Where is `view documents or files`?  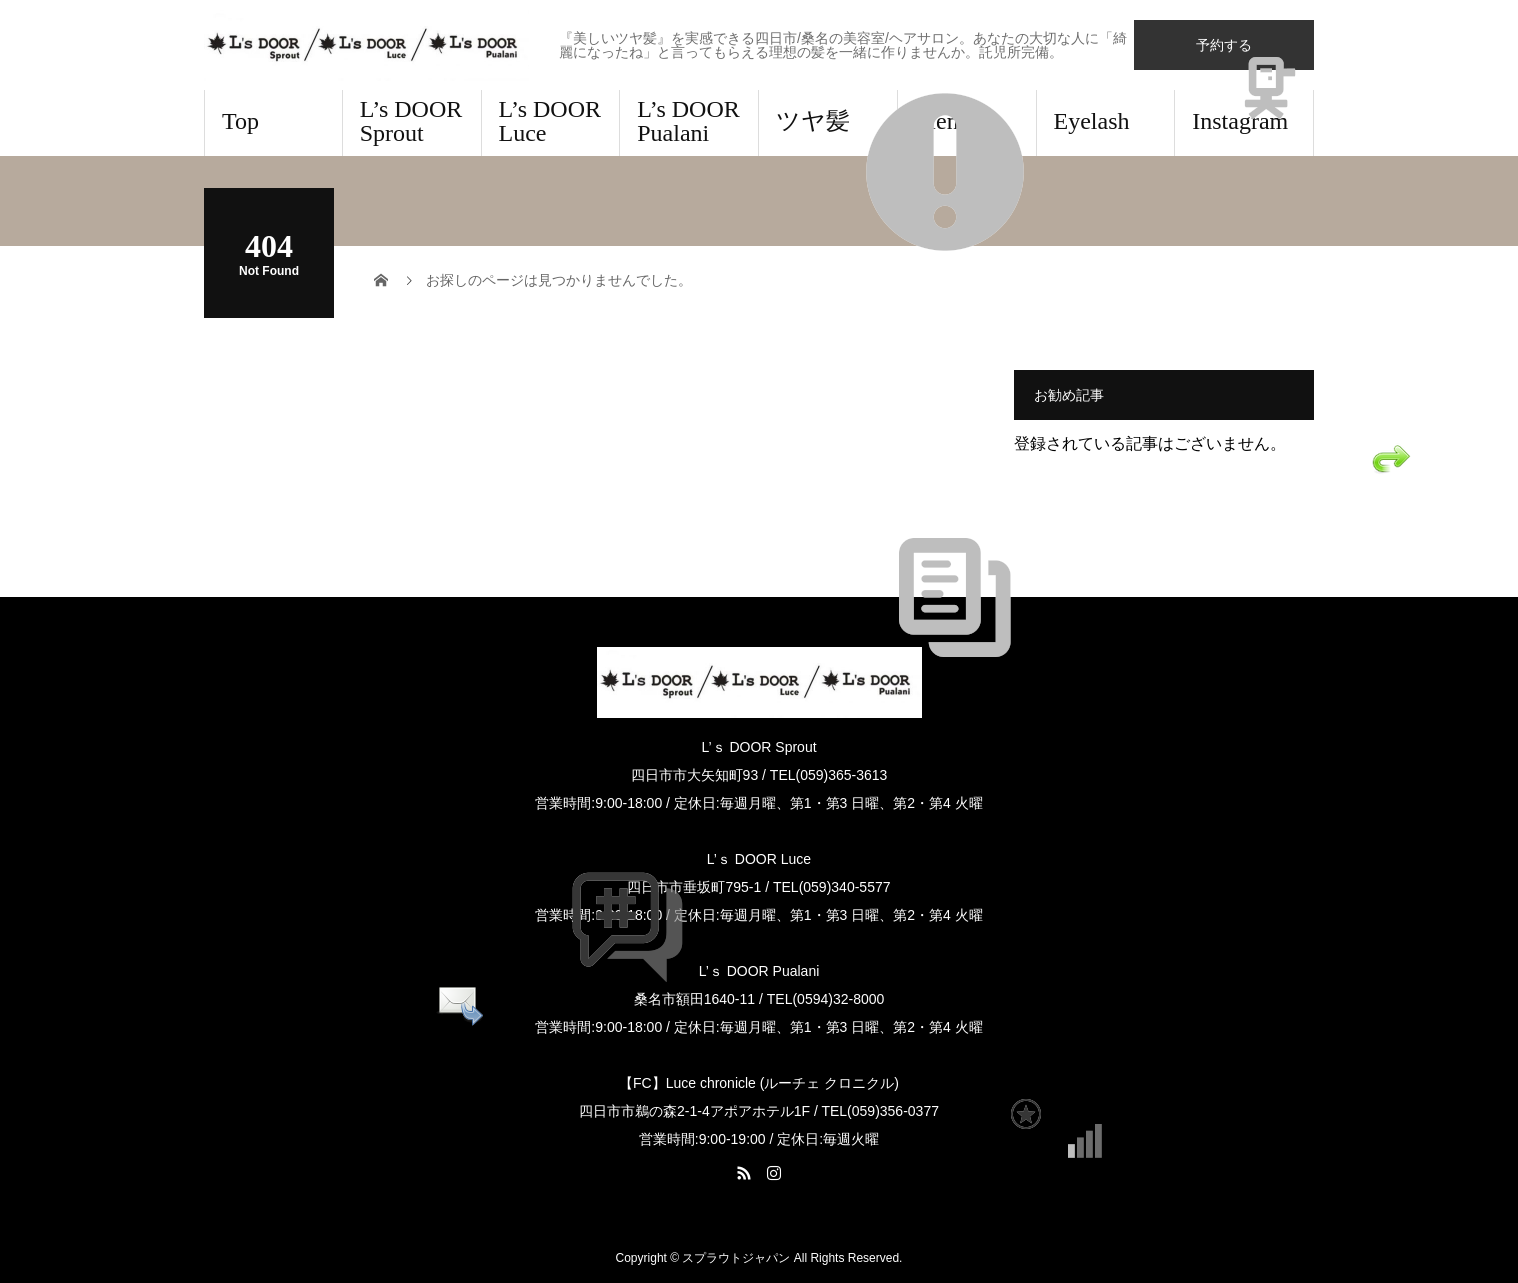 view documents or files is located at coordinates (958, 597).